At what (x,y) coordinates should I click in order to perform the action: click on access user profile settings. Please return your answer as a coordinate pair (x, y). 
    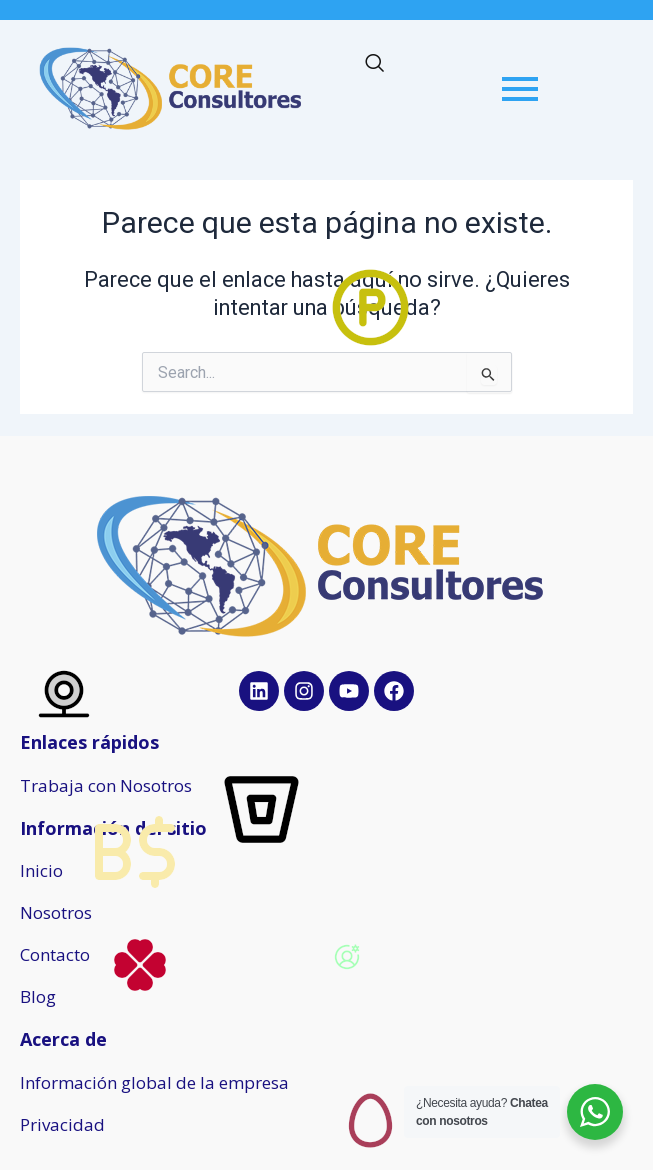
    Looking at the image, I should click on (347, 957).